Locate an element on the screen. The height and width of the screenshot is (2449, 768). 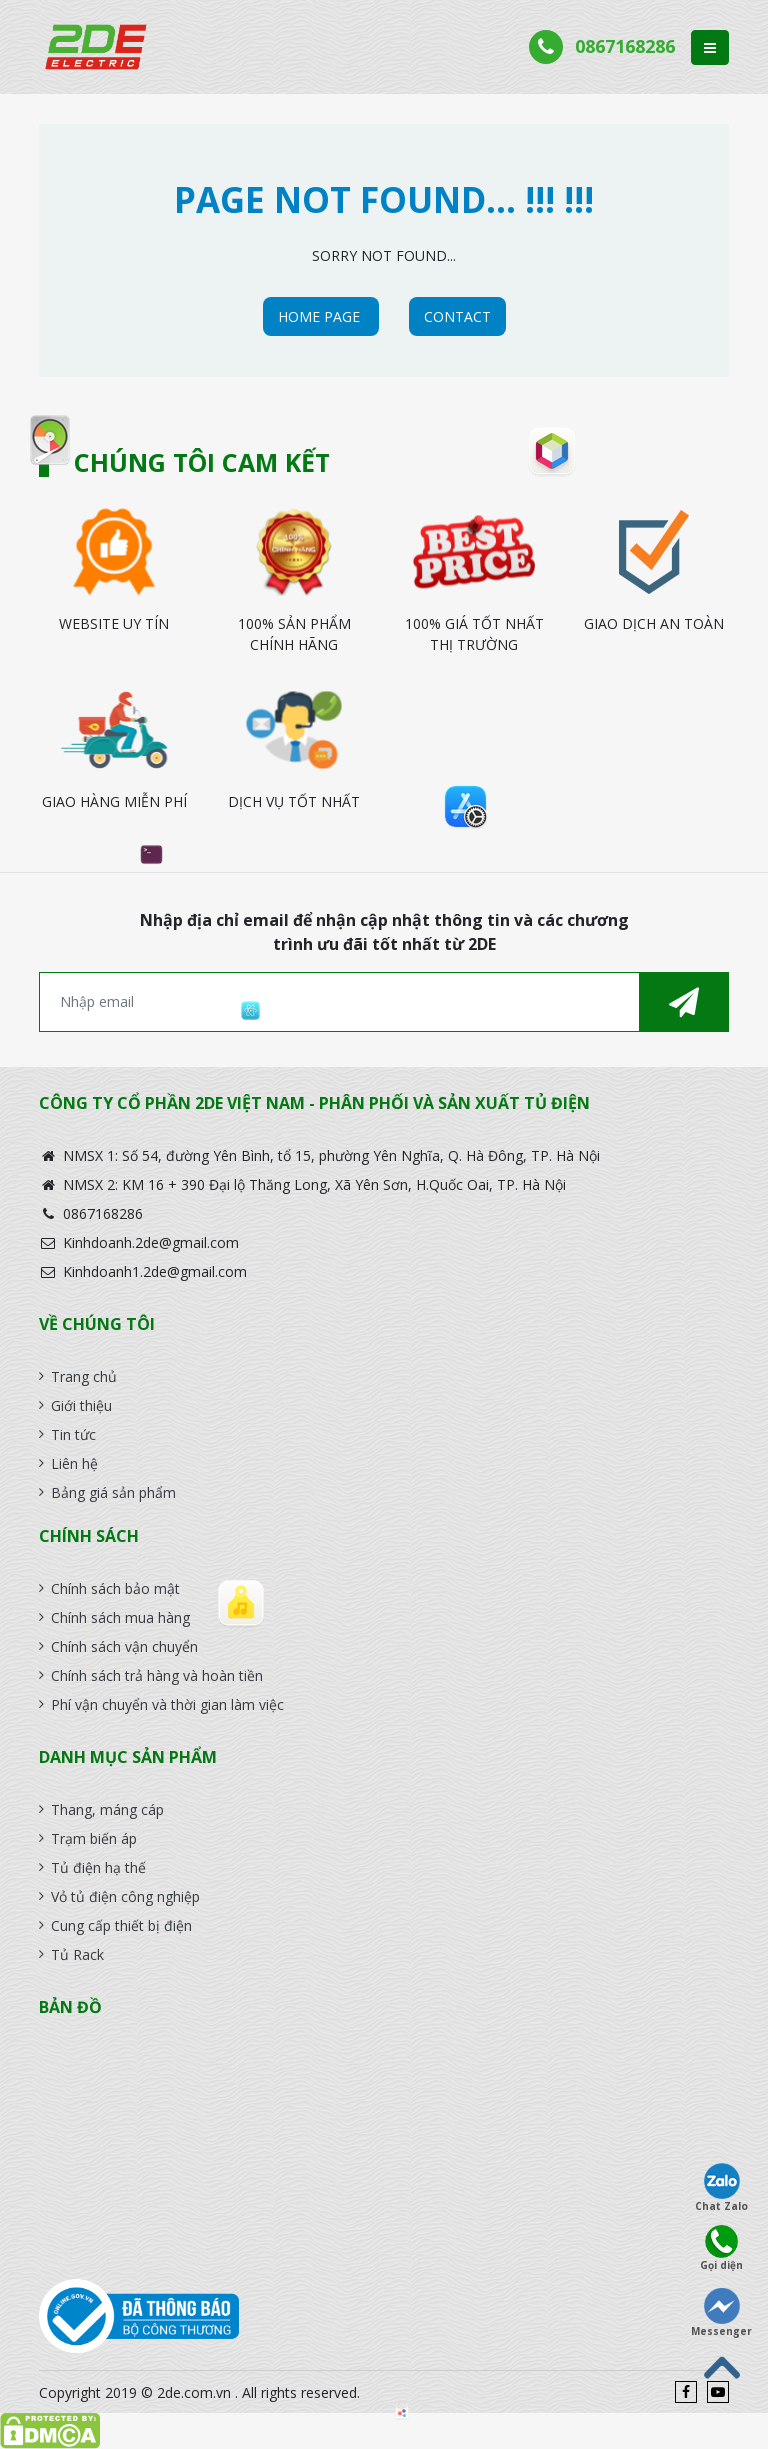
open gparted disk partition manager is located at coordinates (50, 440).